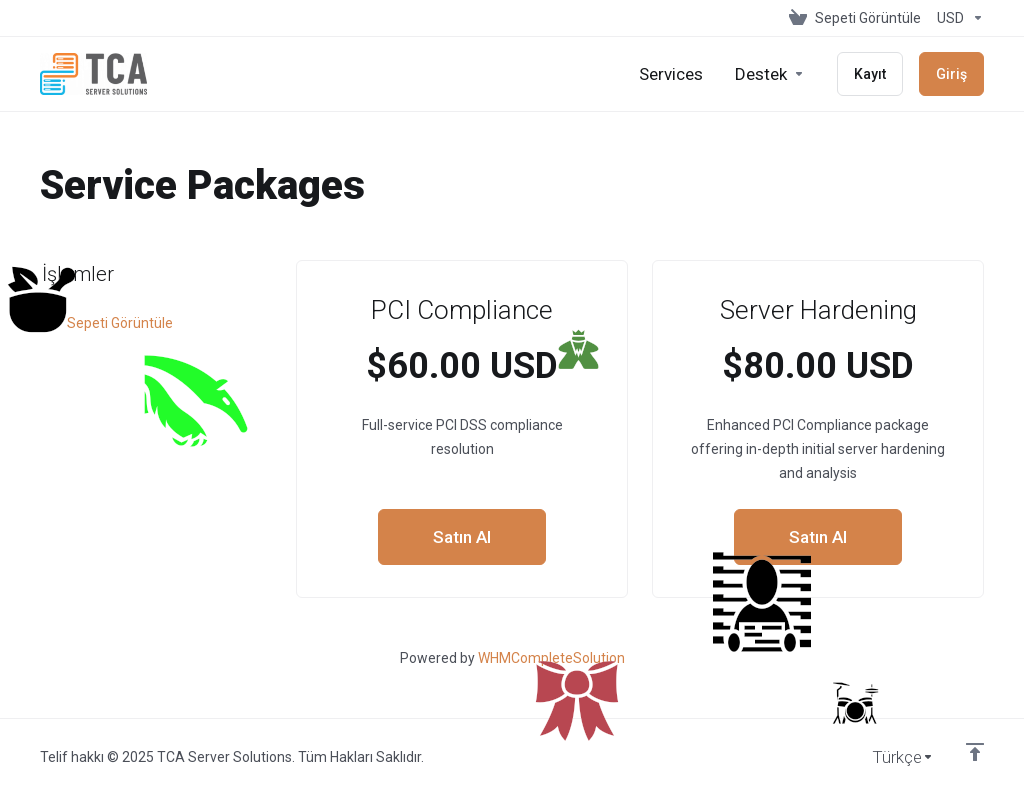  Describe the element at coordinates (577, 701) in the screenshot. I see `add a decorative bow or ribbon to gift wrapping` at that location.